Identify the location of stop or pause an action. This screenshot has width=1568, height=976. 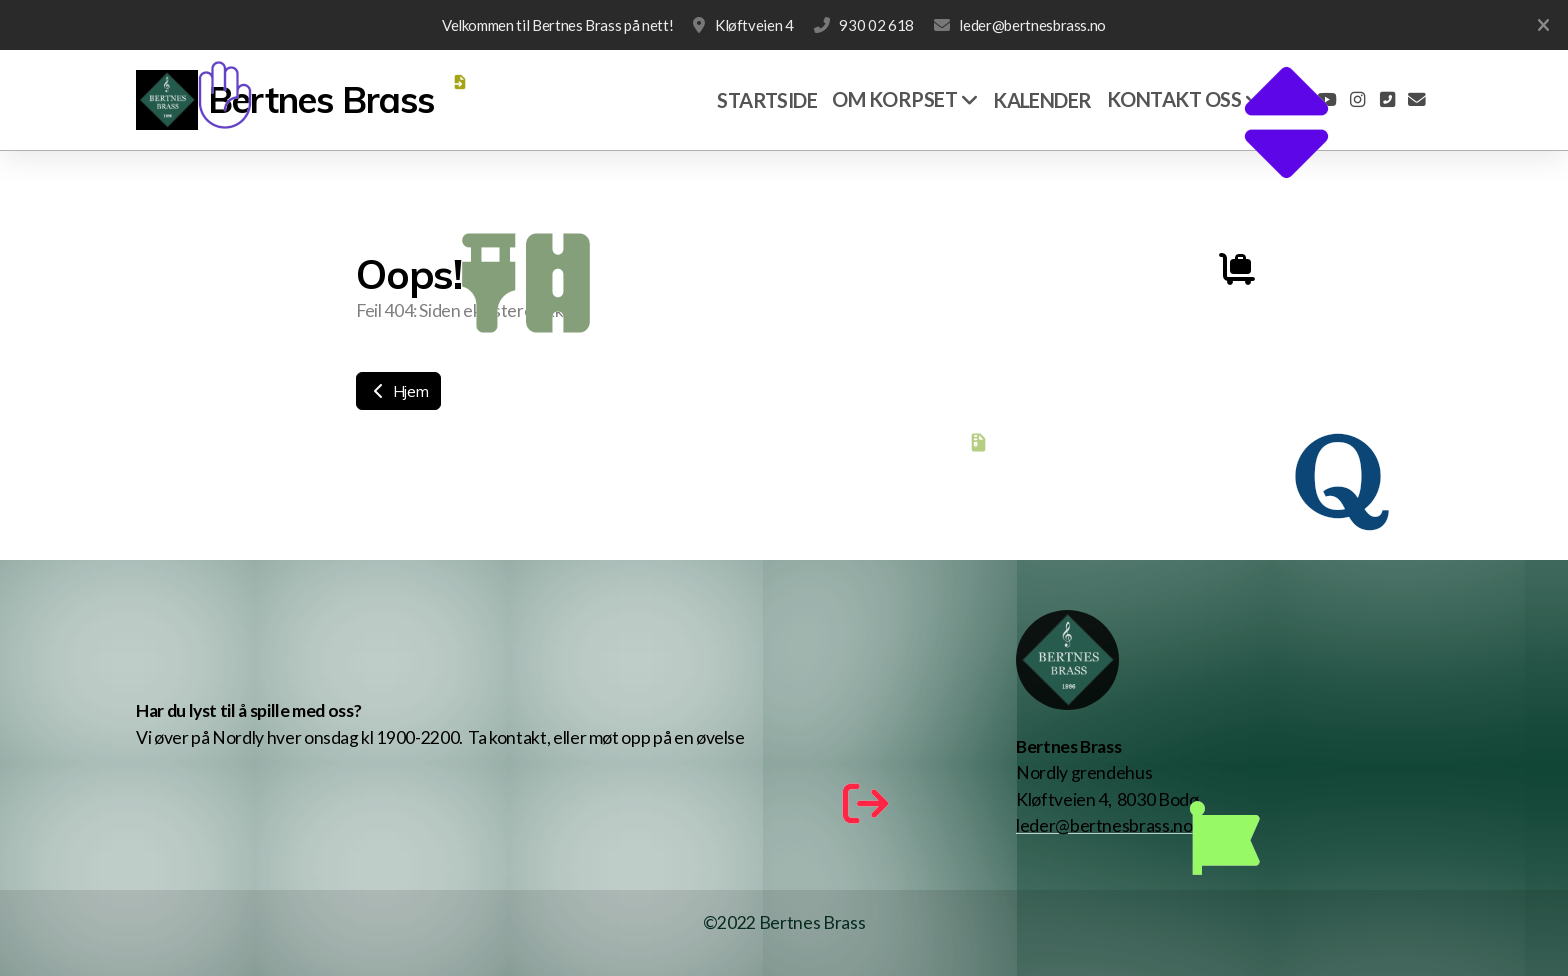
(225, 95).